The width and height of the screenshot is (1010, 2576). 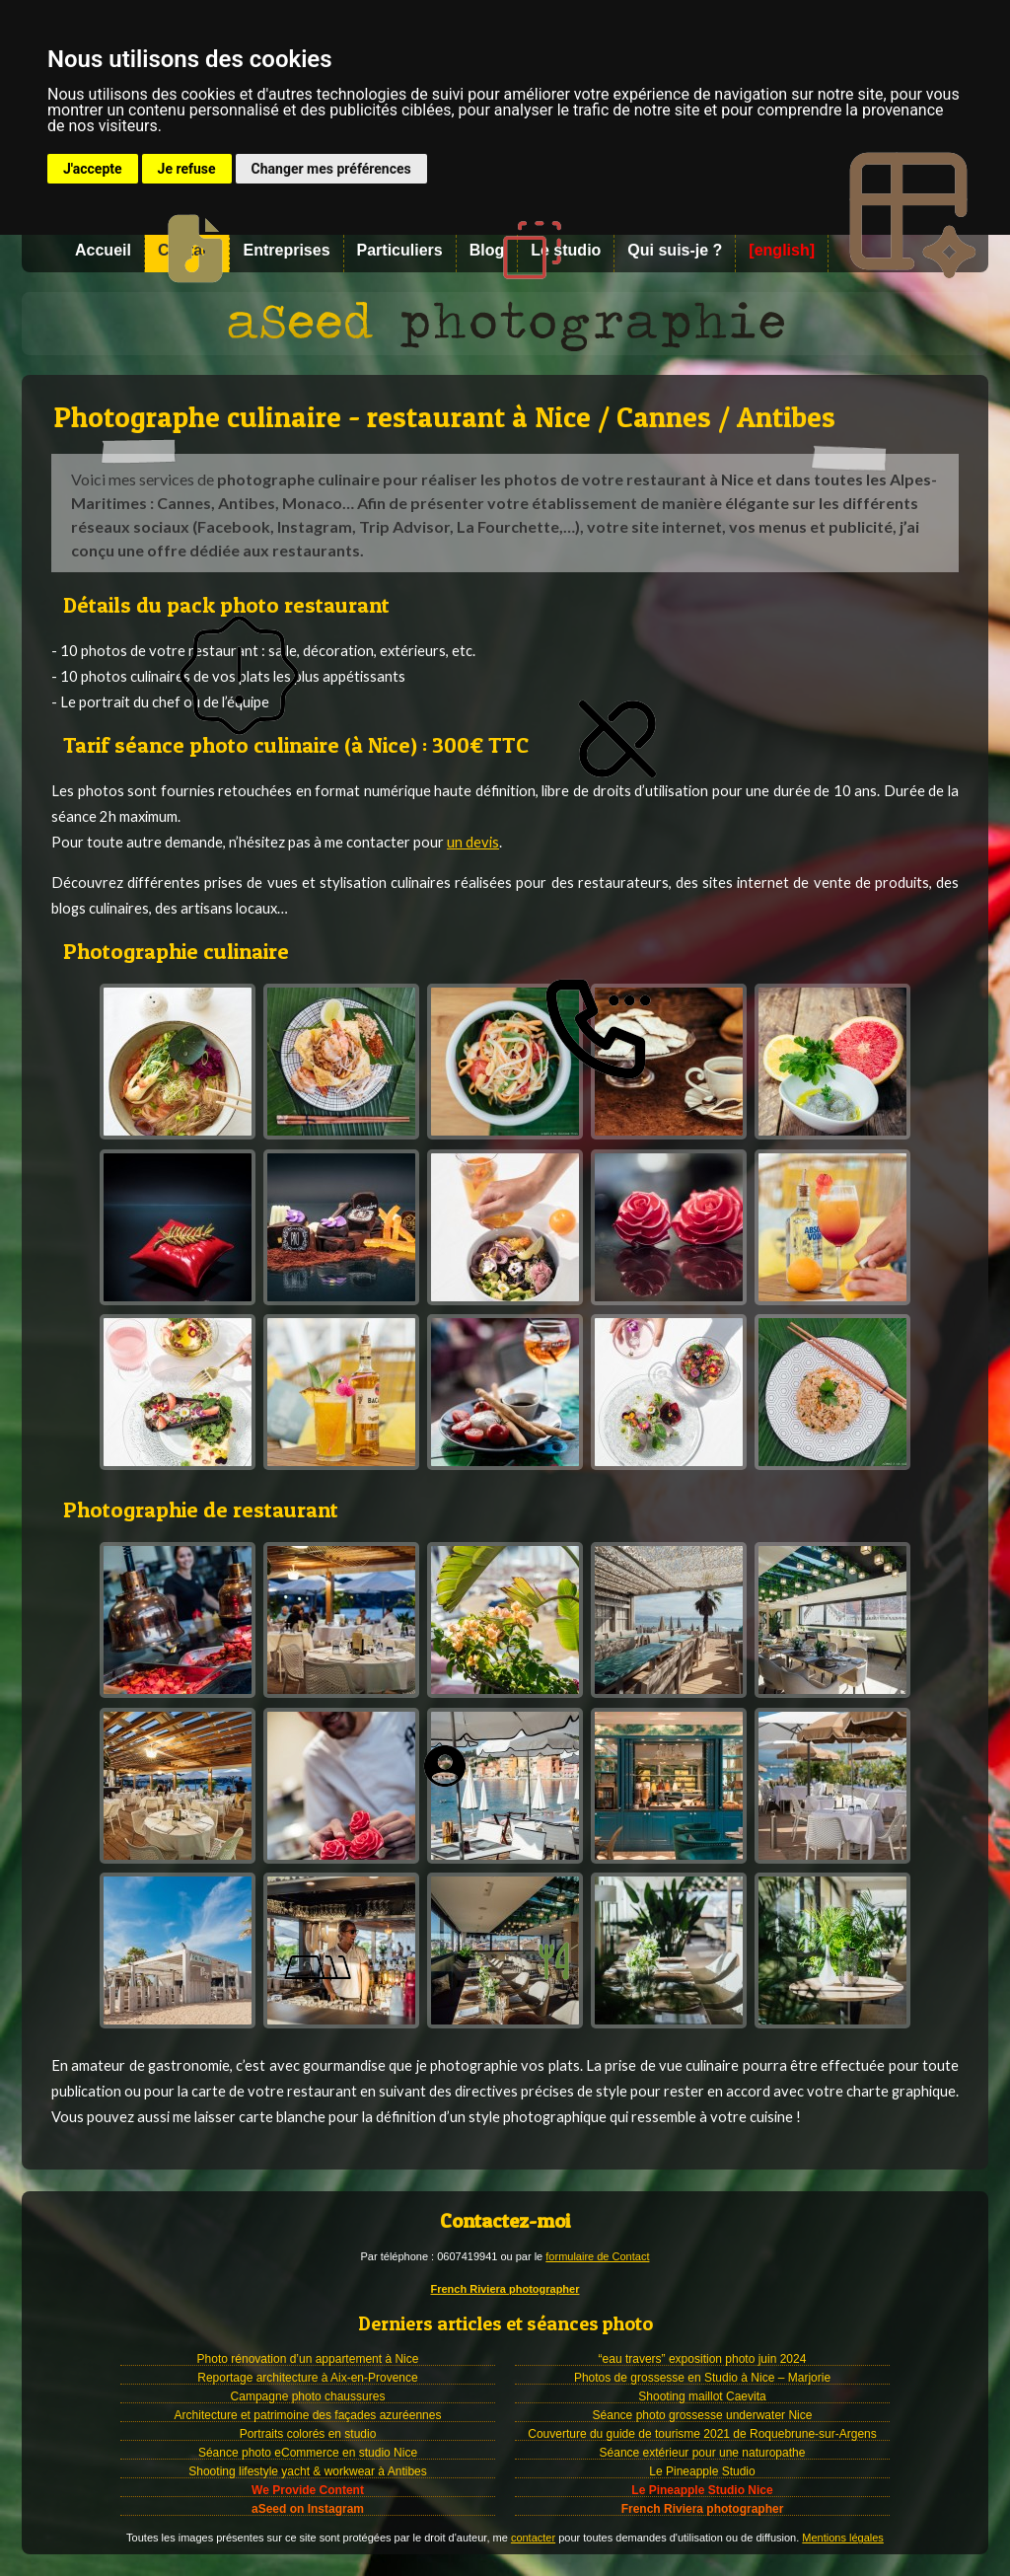 What do you see at coordinates (445, 1766) in the screenshot?
I see `access your profile or account settings` at bounding box center [445, 1766].